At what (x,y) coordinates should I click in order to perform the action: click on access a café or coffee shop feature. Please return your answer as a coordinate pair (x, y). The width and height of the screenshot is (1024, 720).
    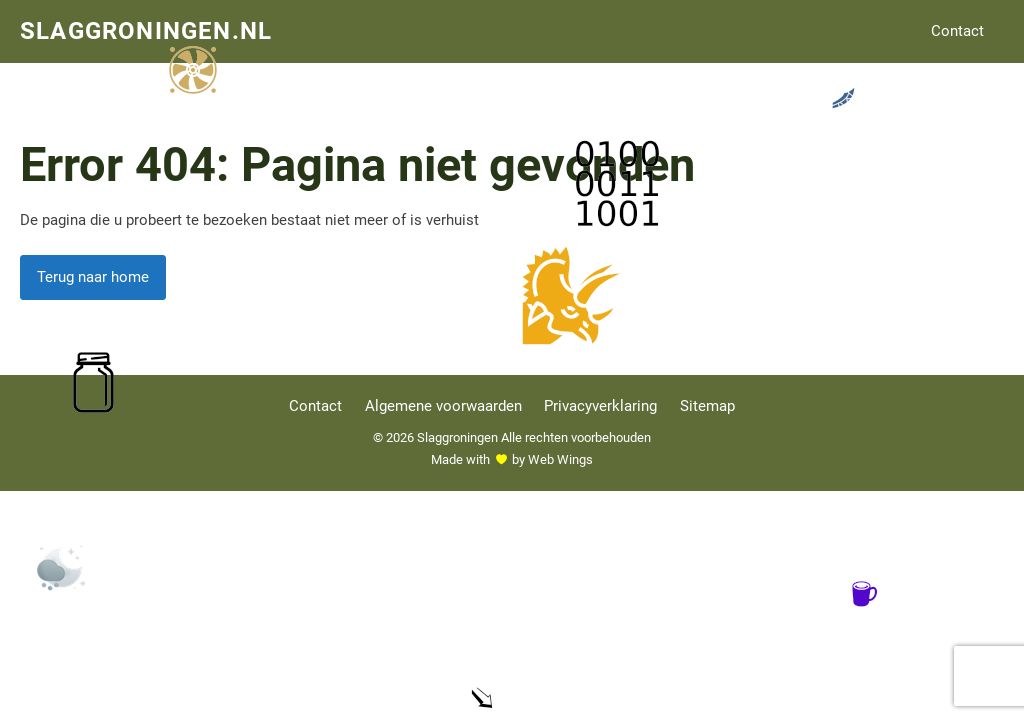
    Looking at the image, I should click on (863, 593).